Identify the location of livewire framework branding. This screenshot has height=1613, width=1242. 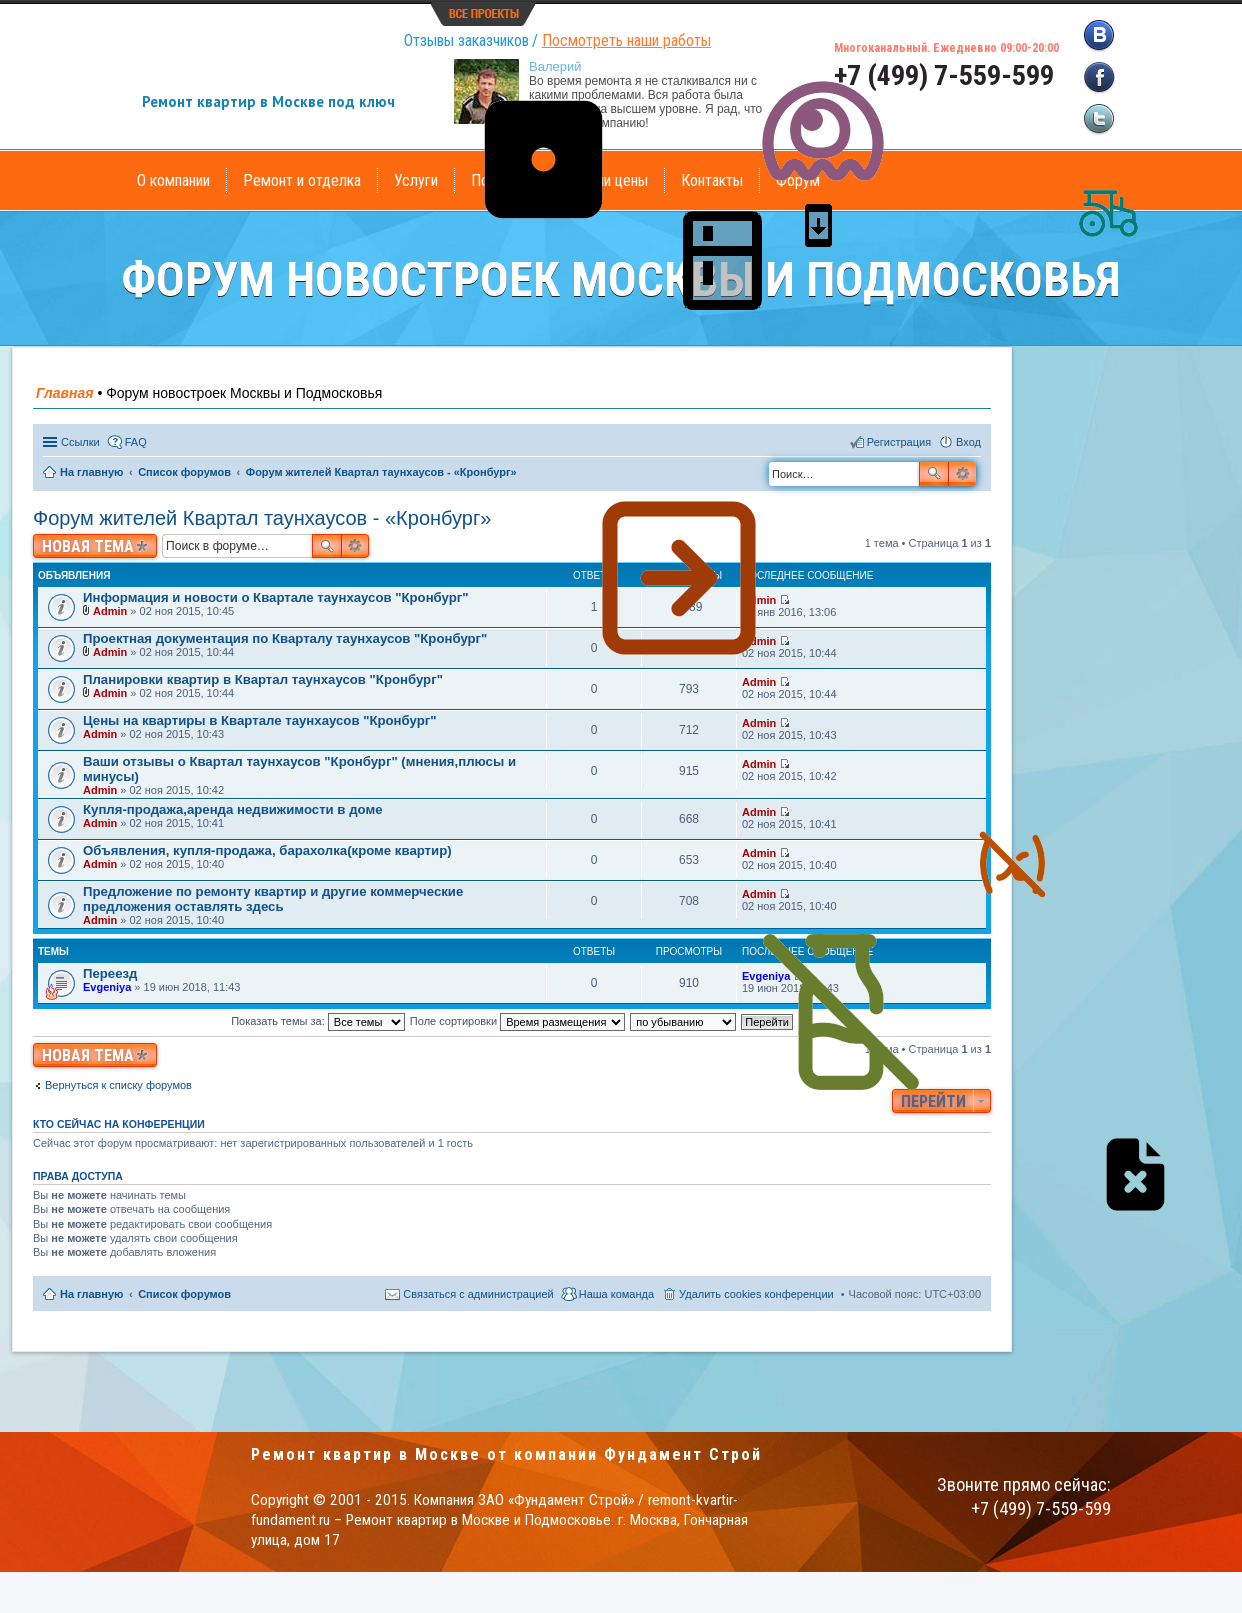
(823, 131).